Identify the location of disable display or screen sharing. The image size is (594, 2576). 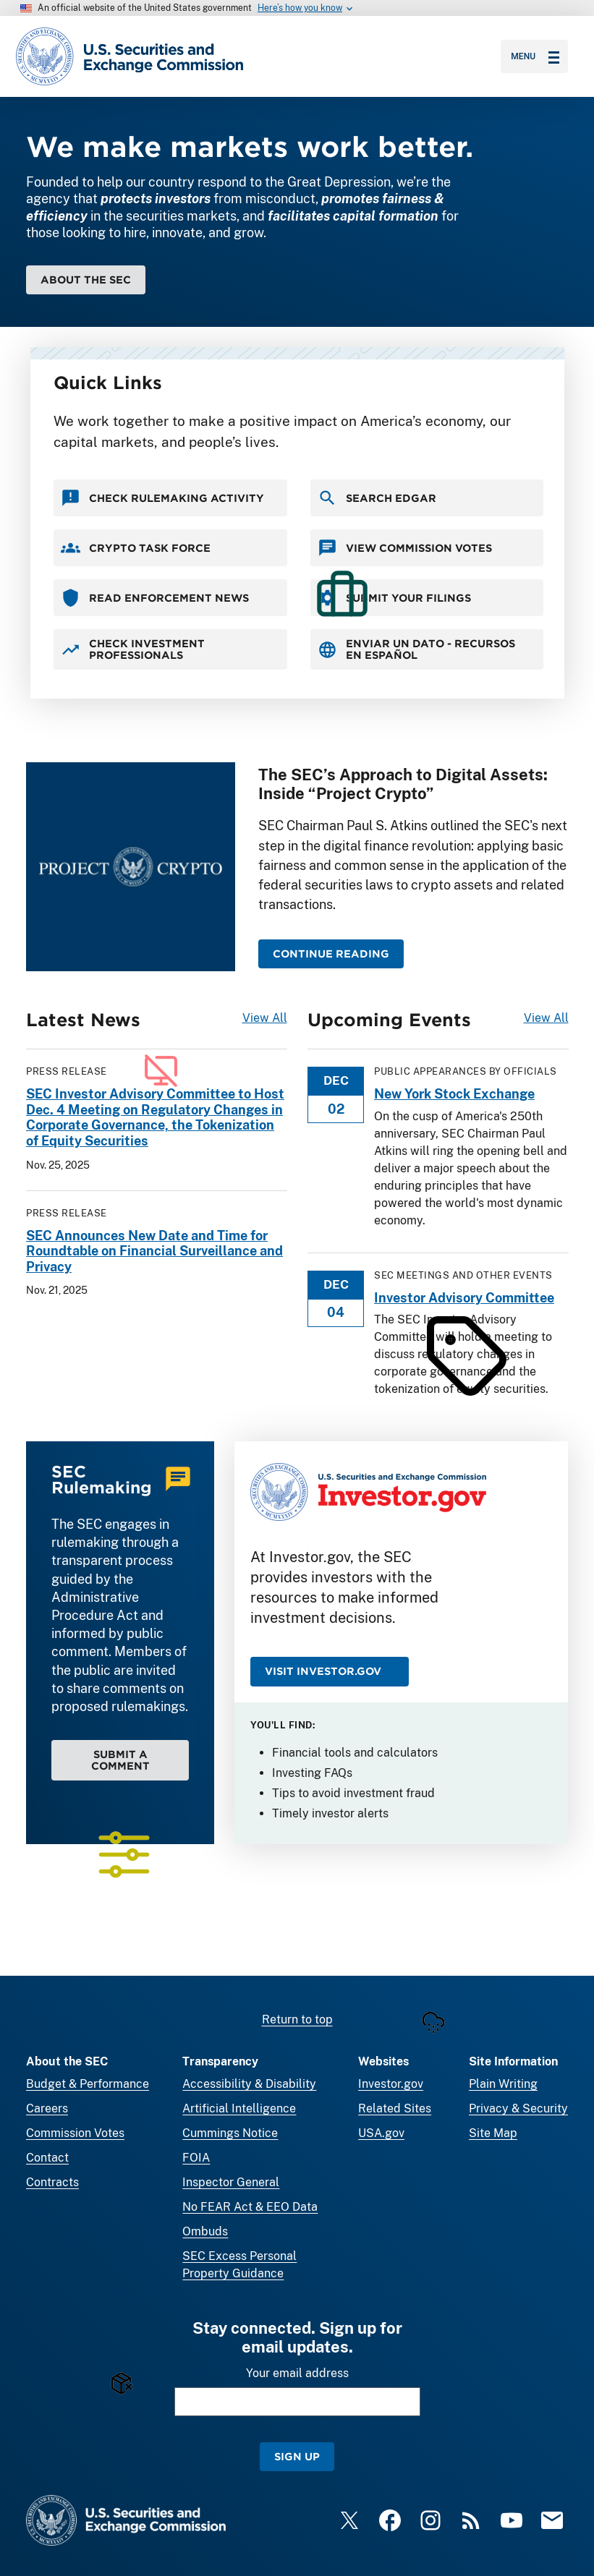
(161, 1070).